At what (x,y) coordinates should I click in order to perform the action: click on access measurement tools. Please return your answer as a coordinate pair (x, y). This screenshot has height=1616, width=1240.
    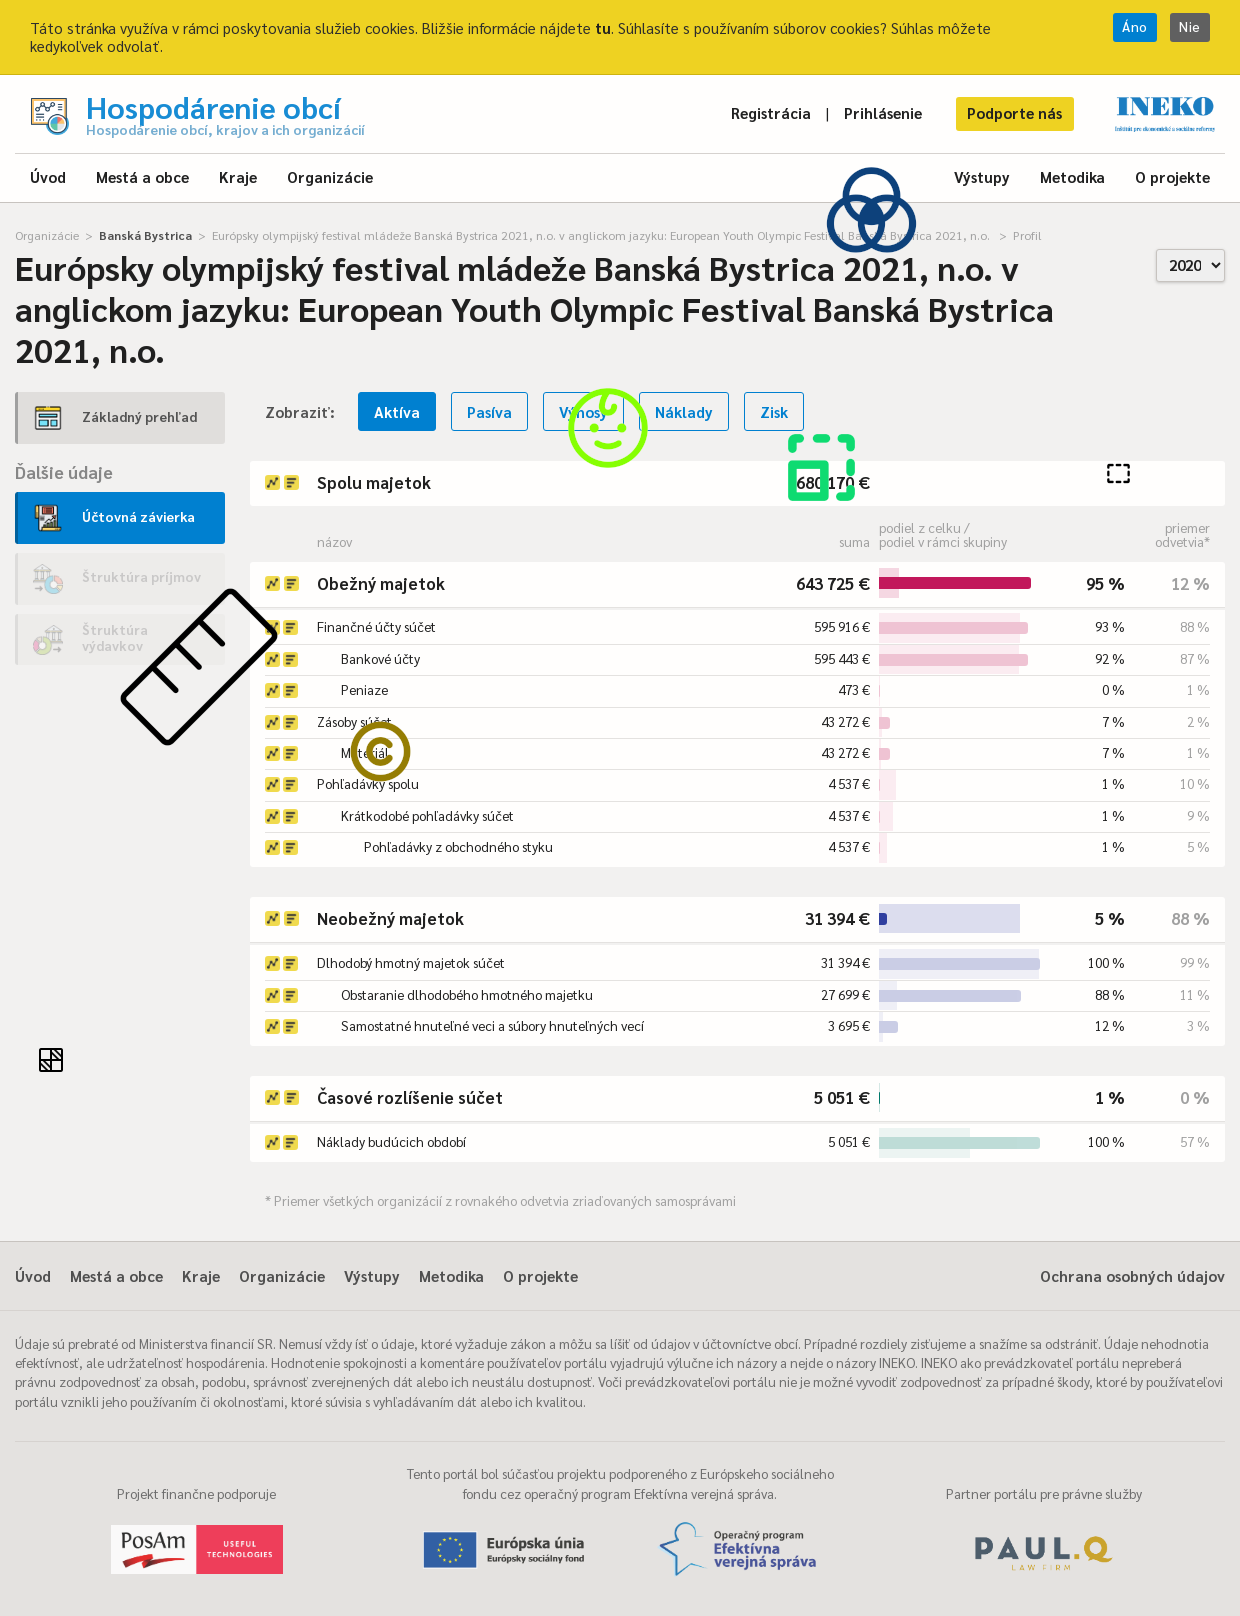
    Looking at the image, I should click on (199, 667).